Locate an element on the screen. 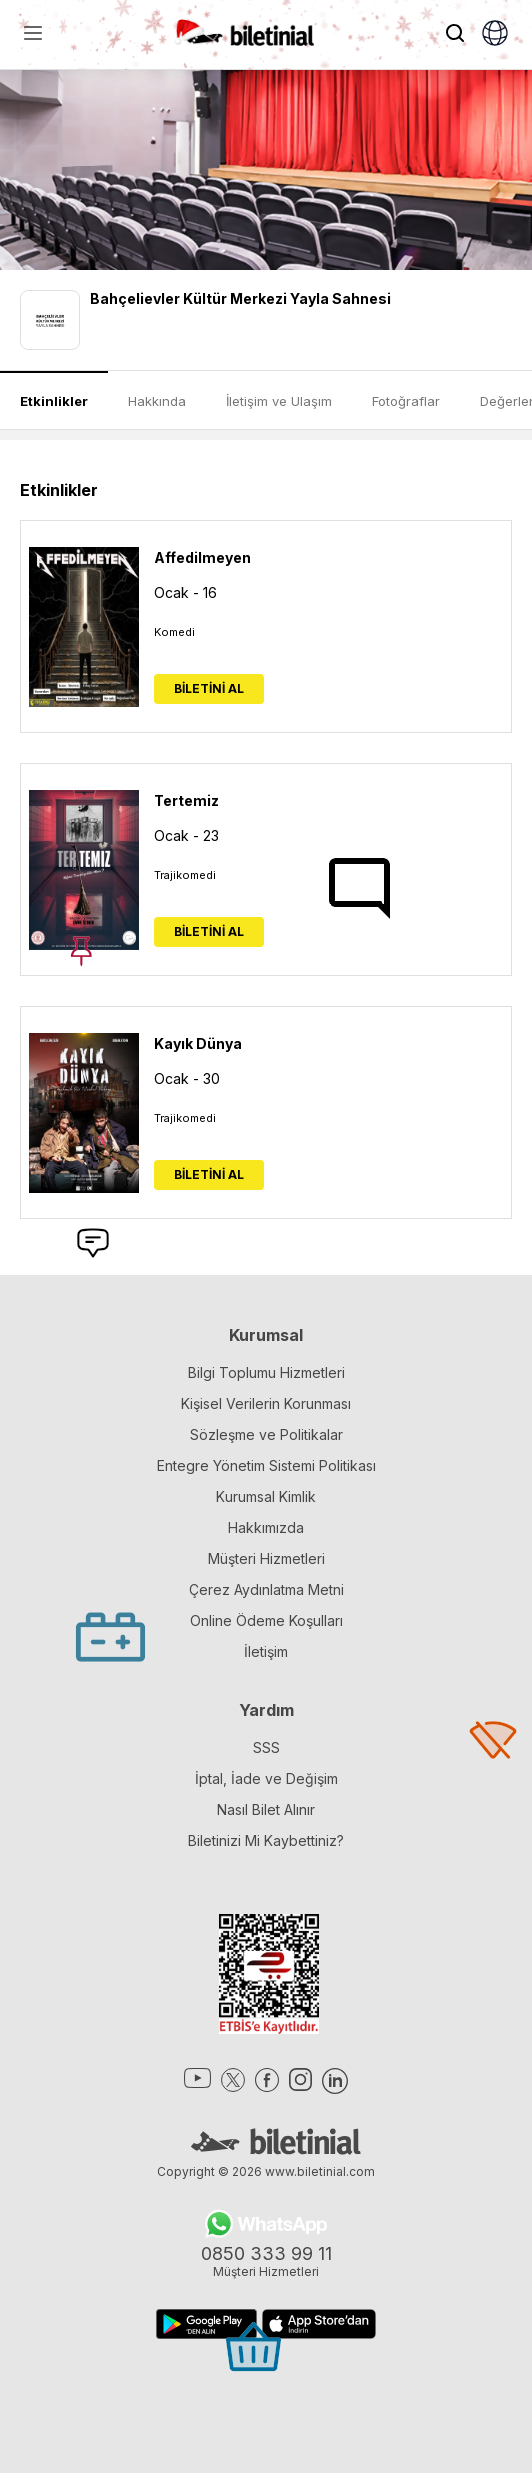 The image size is (532, 2473). check vehicle battery status is located at coordinates (110, 1639).